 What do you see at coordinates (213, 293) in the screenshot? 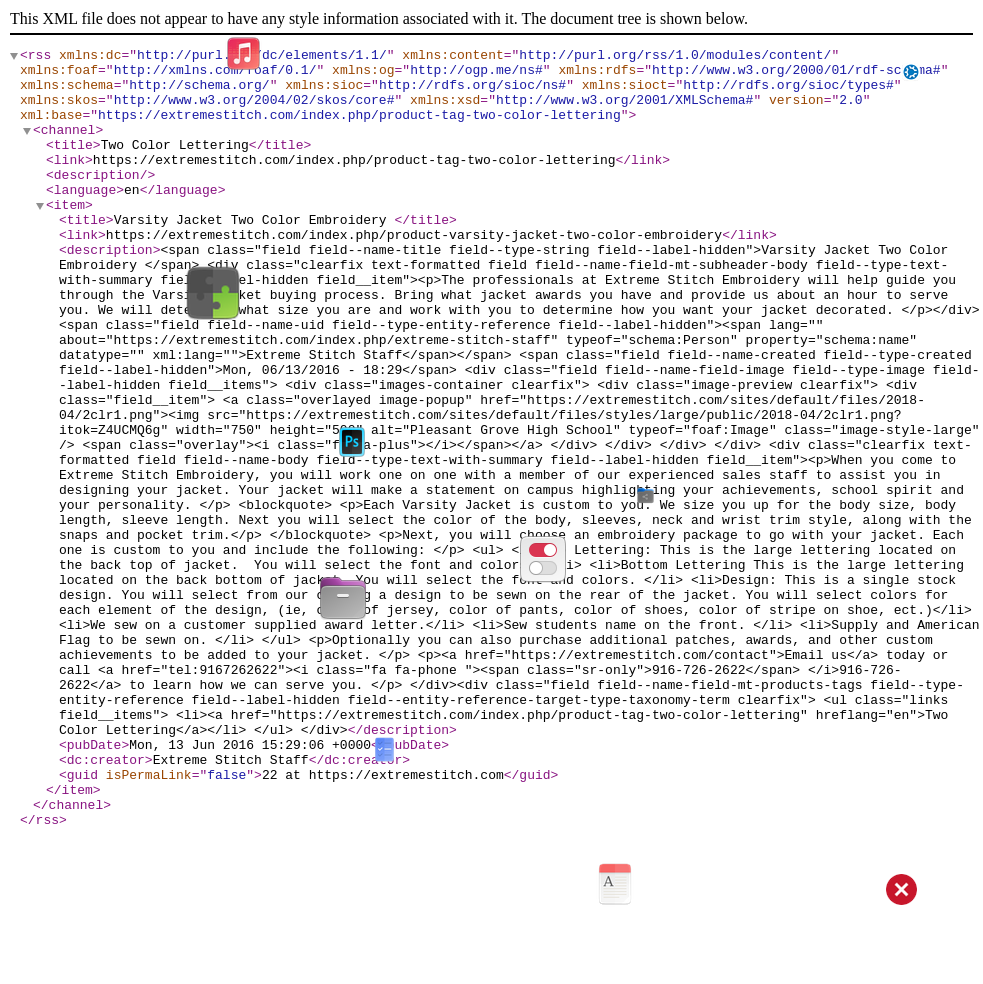
I see `open gnome shell extensions manager` at bounding box center [213, 293].